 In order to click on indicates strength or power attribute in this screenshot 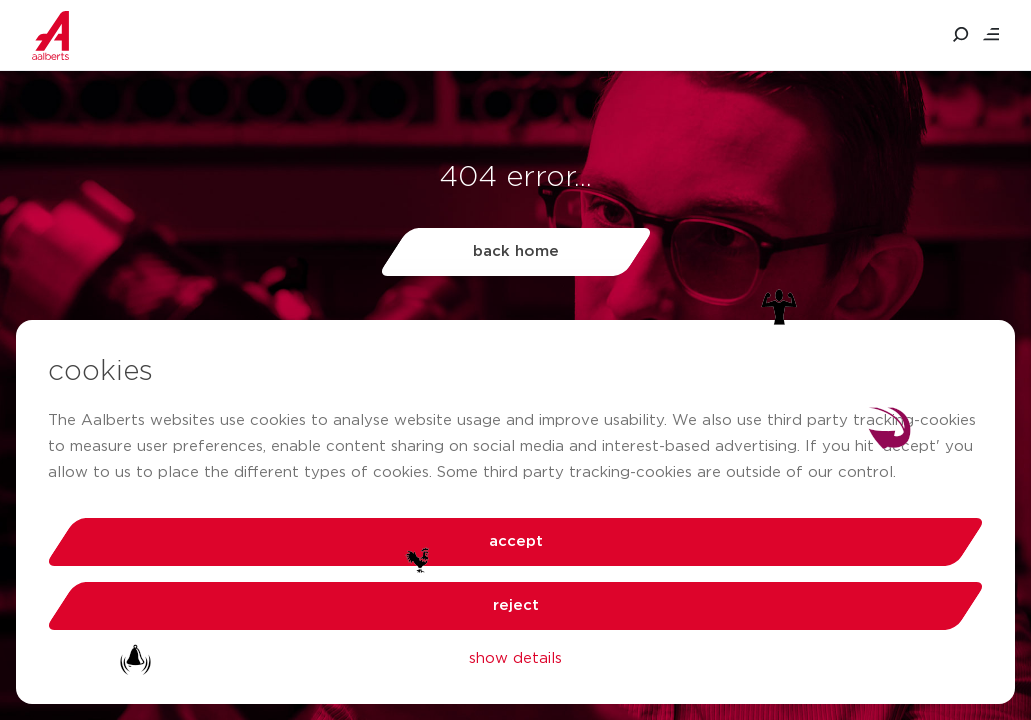, I will do `click(779, 307)`.